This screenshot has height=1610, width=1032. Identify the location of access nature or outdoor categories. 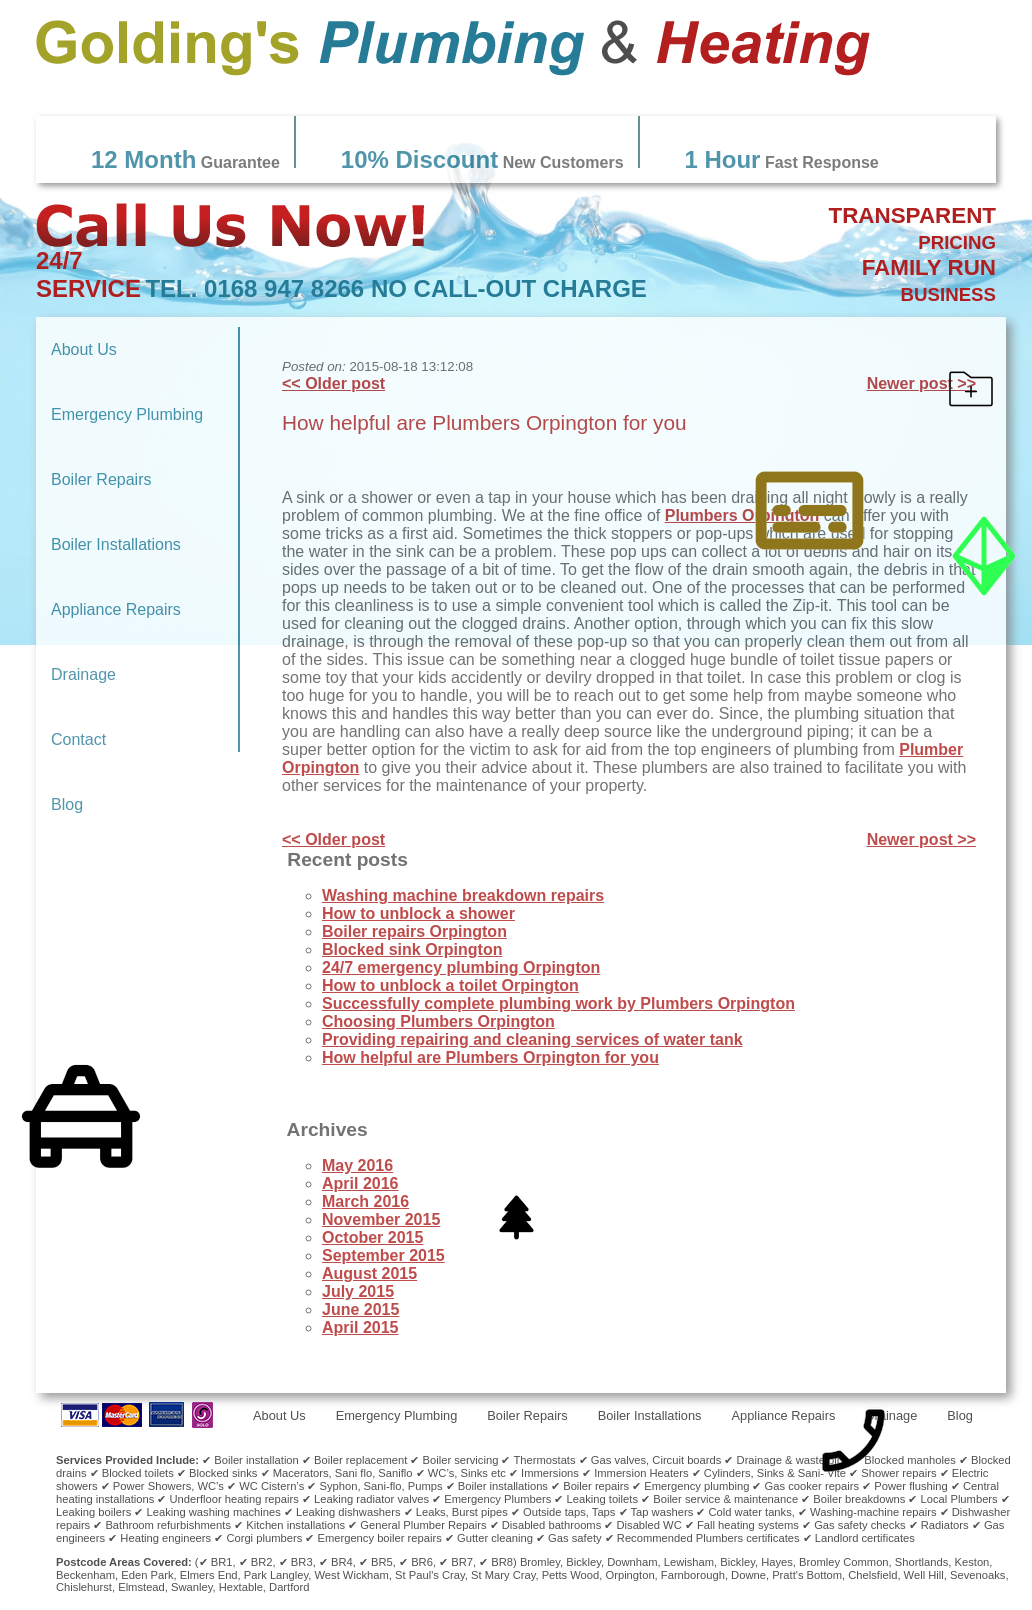
(516, 1217).